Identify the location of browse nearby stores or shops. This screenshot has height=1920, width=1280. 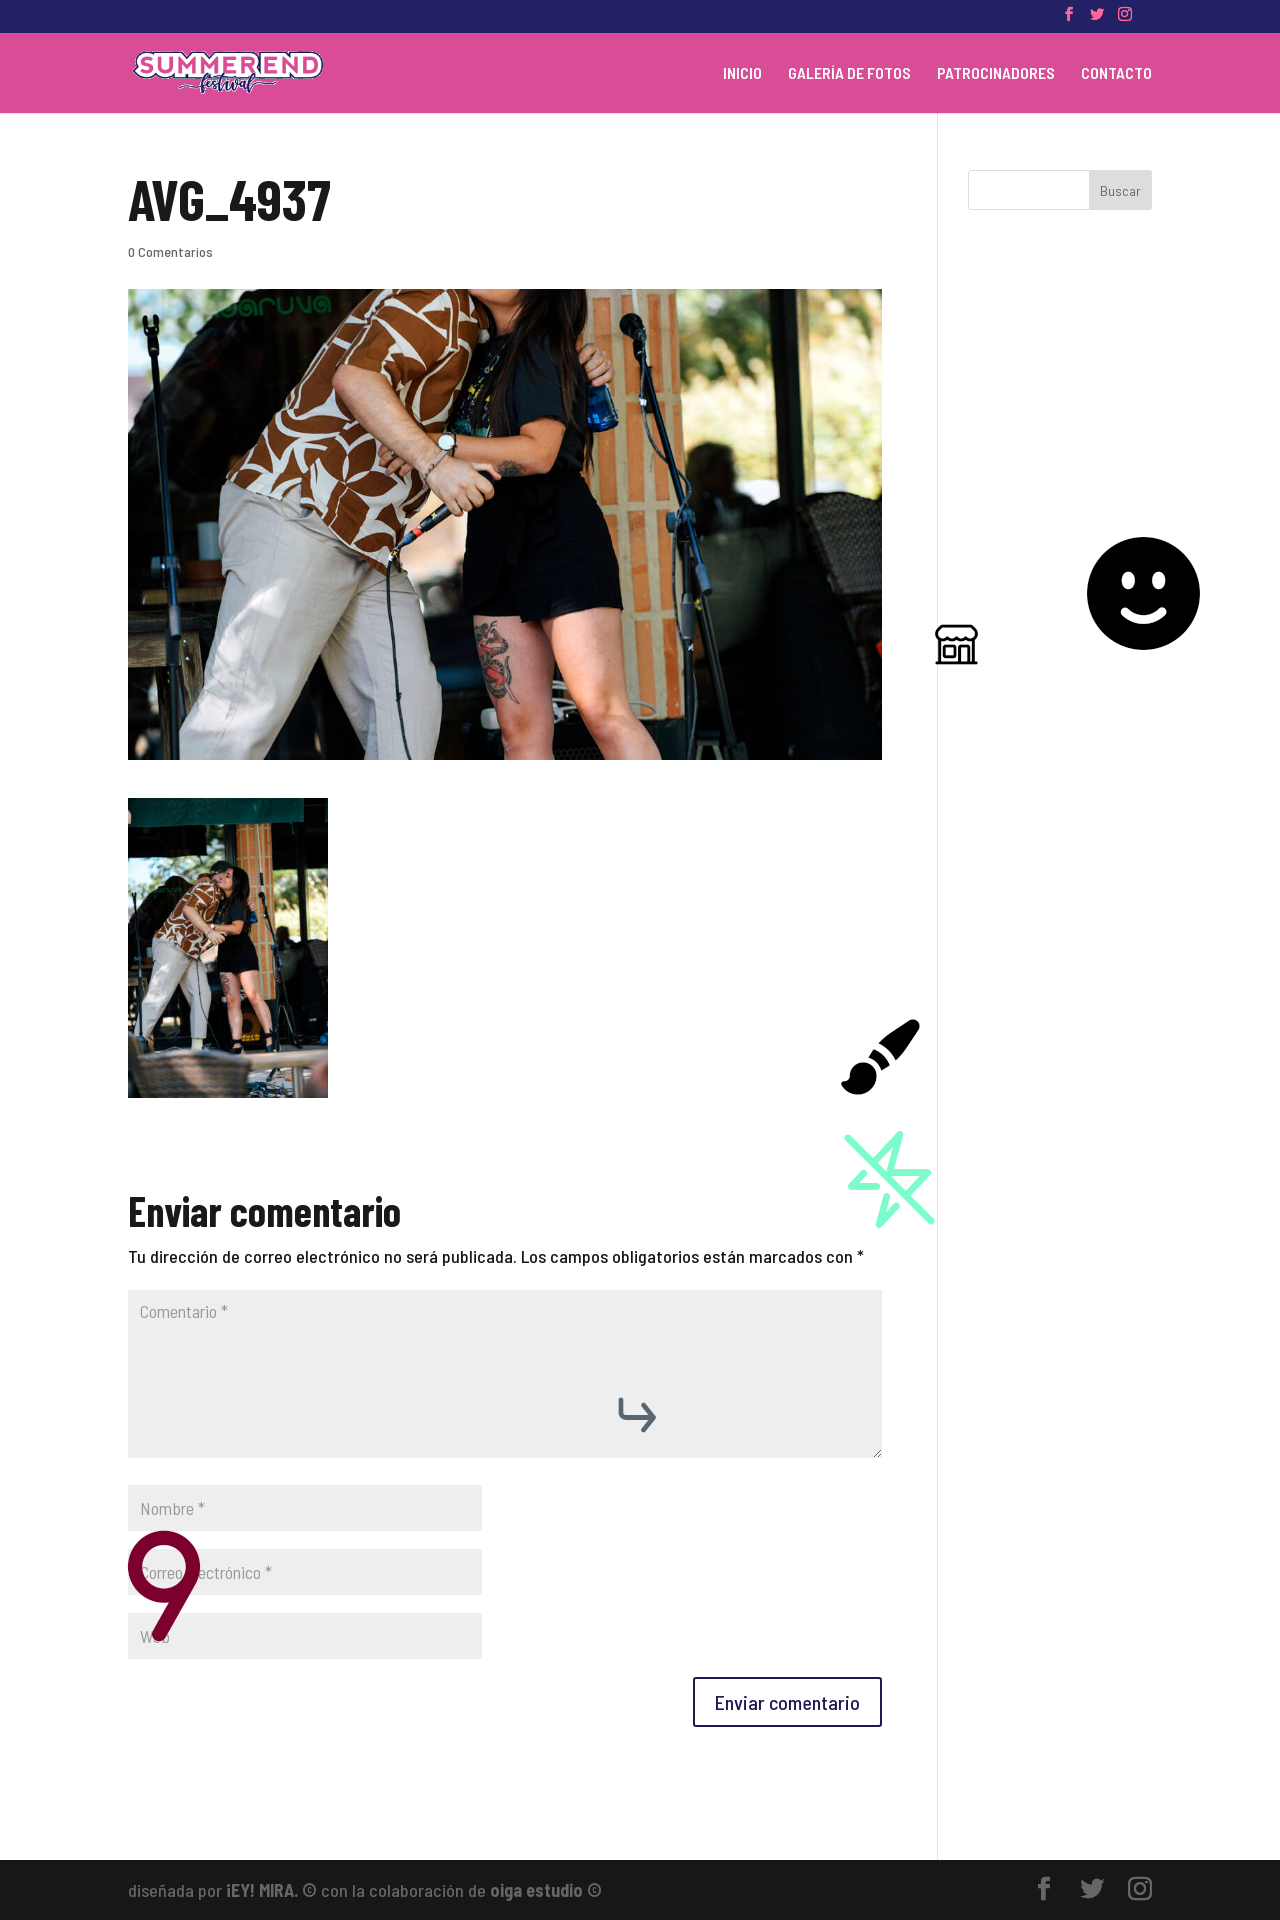
(956, 644).